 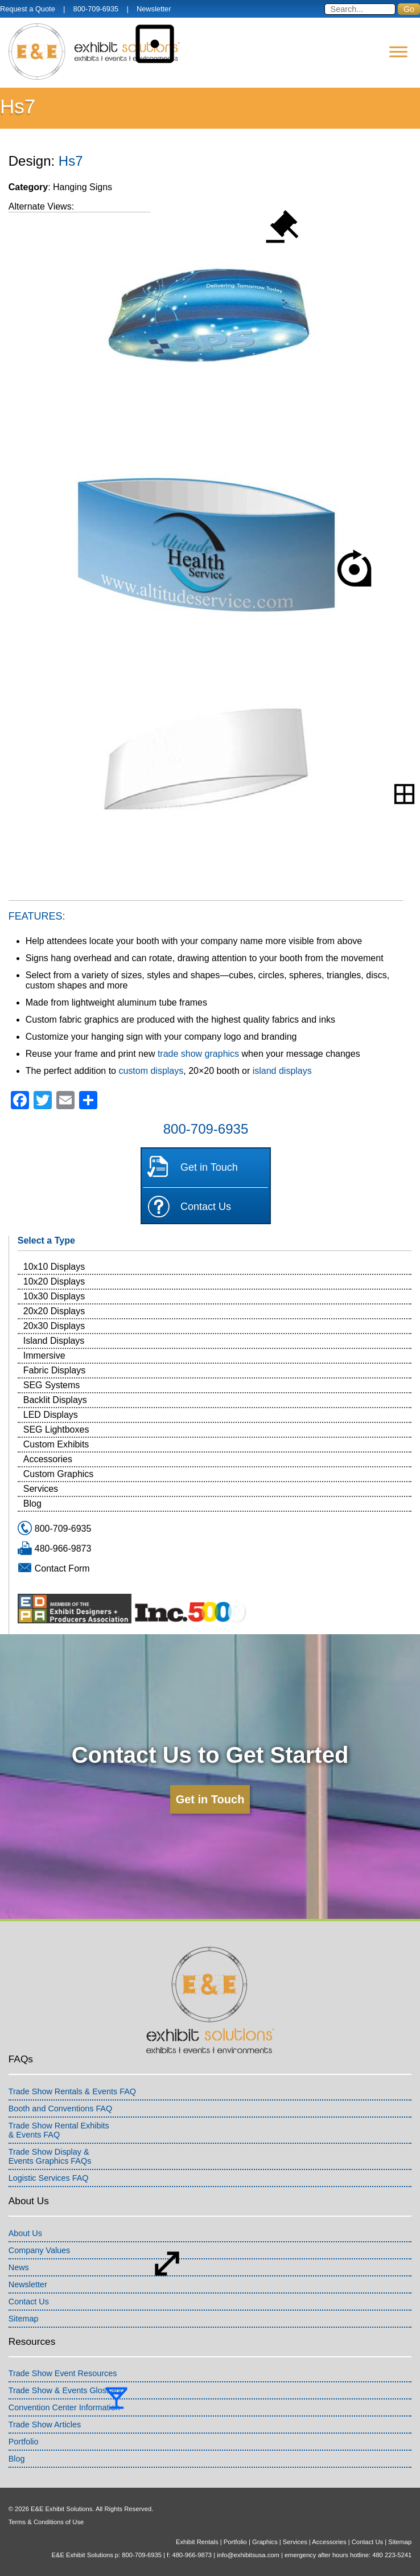 I want to click on sign in with Microsoft account, so click(x=404, y=794).